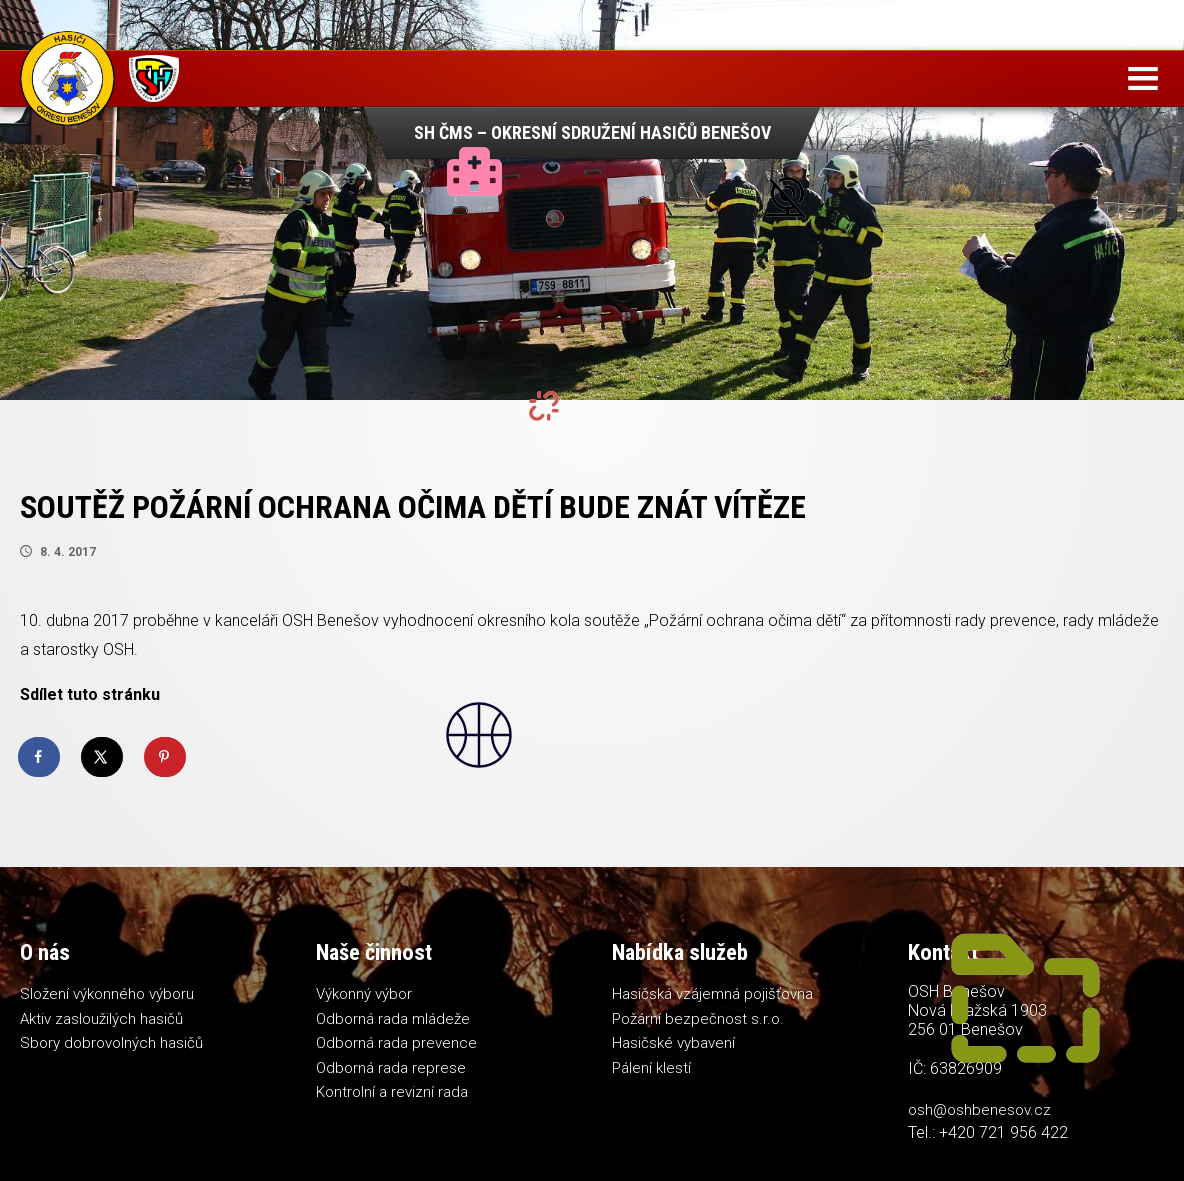 This screenshot has height=1181, width=1184. I want to click on webcam is disabled or turned off, so click(787, 198).